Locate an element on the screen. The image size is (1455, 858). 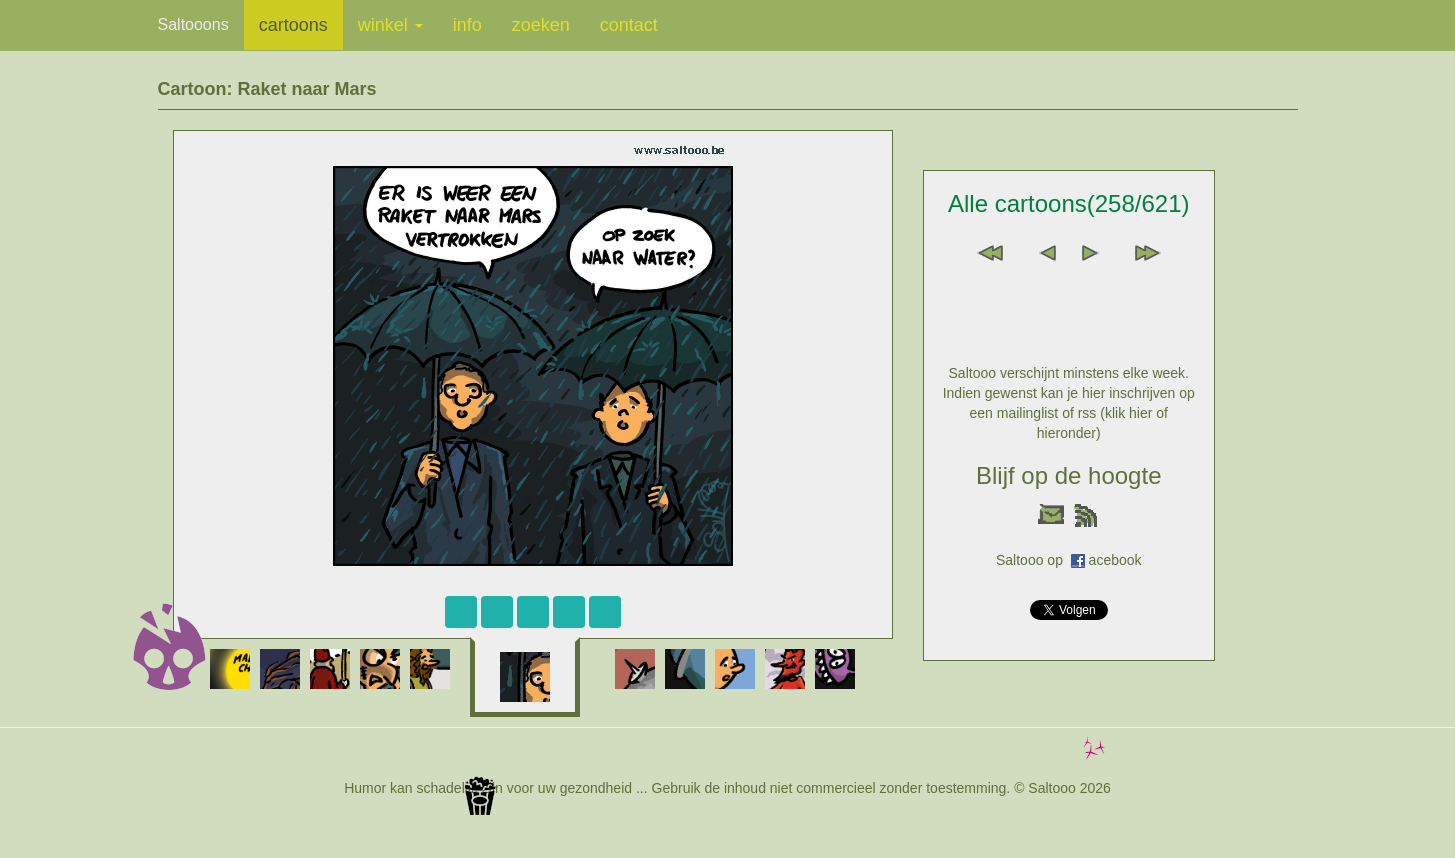
indicates player death or game over state is located at coordinates (168, 648).